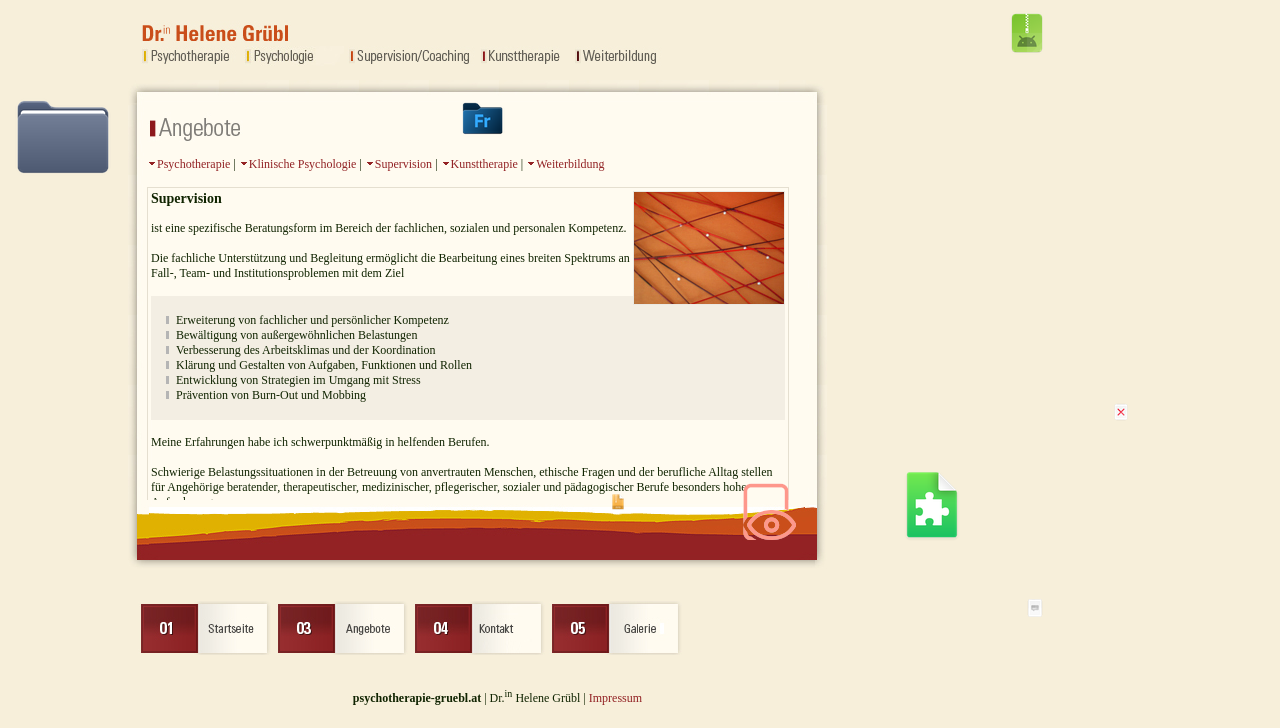 The image size is (1280, 728). What do you see at coordinates (766, 510) in the screenshot?
I see `open document viewer` at bounding box center [766, 510].